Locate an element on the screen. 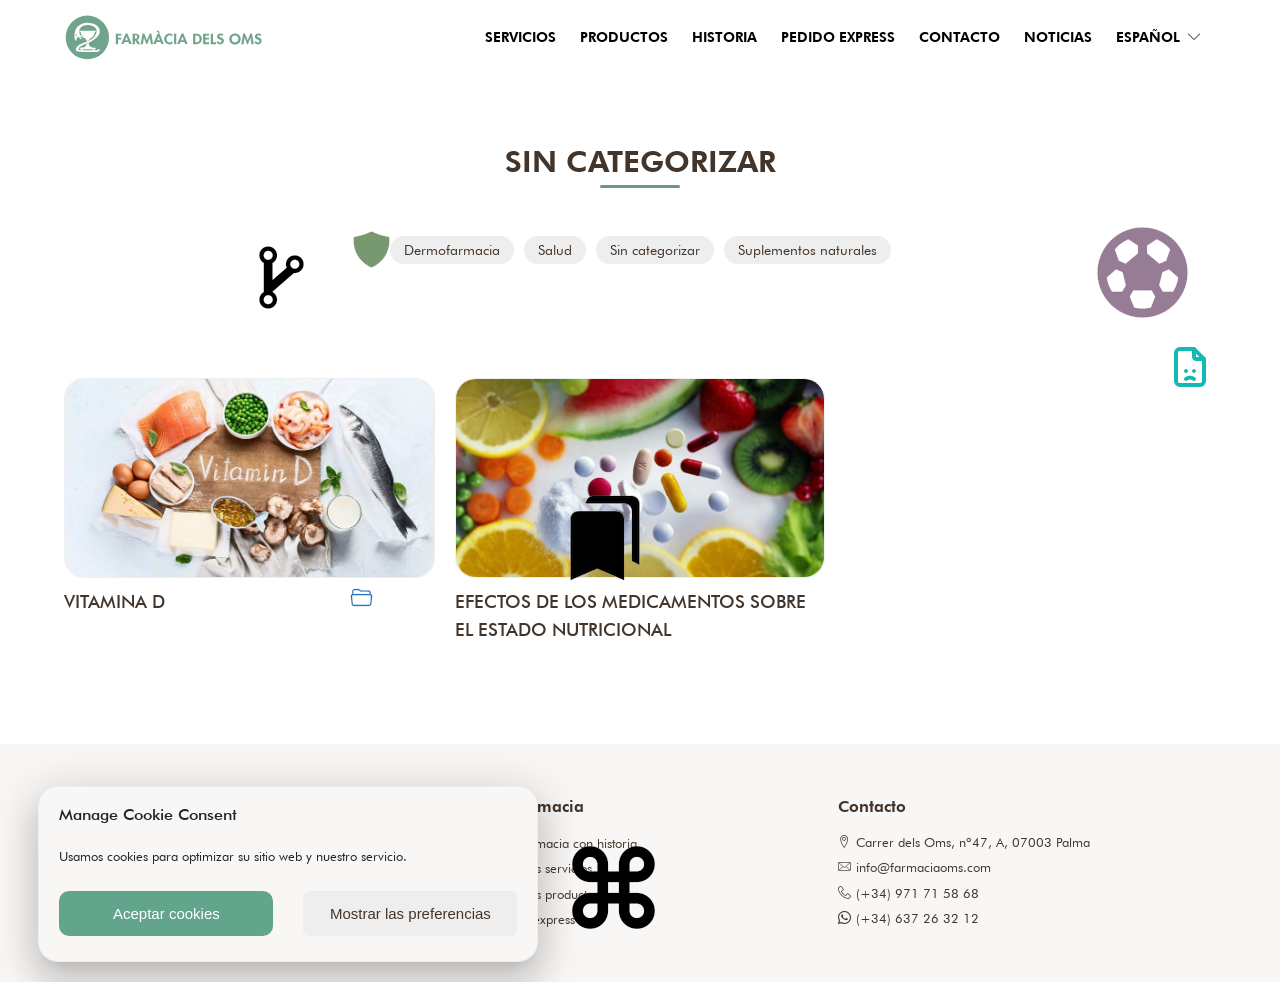 Image resolution: width=1280 pixels, height=982 pixels. access football or soccer content is located at coordinates (1142, 272).